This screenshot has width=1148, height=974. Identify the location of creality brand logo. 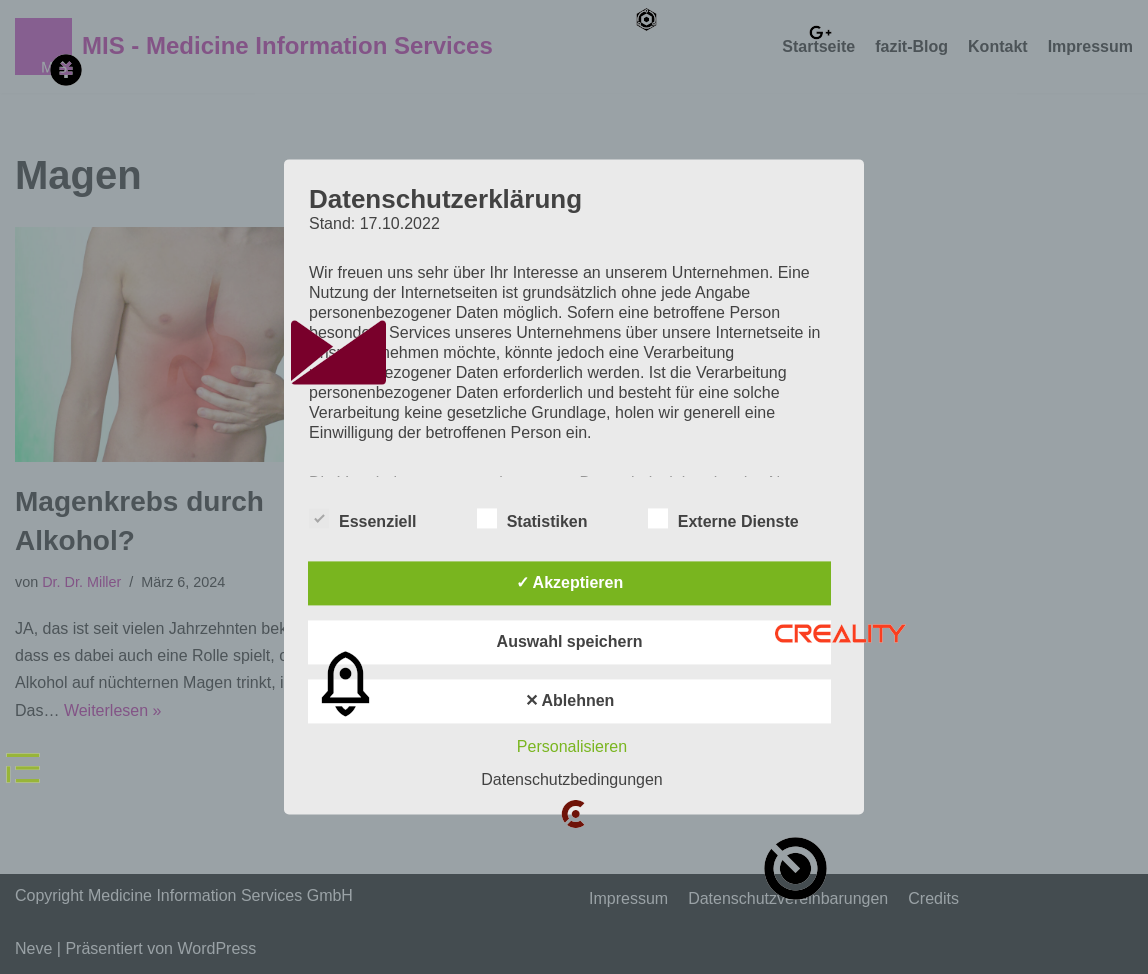
(840, 633).